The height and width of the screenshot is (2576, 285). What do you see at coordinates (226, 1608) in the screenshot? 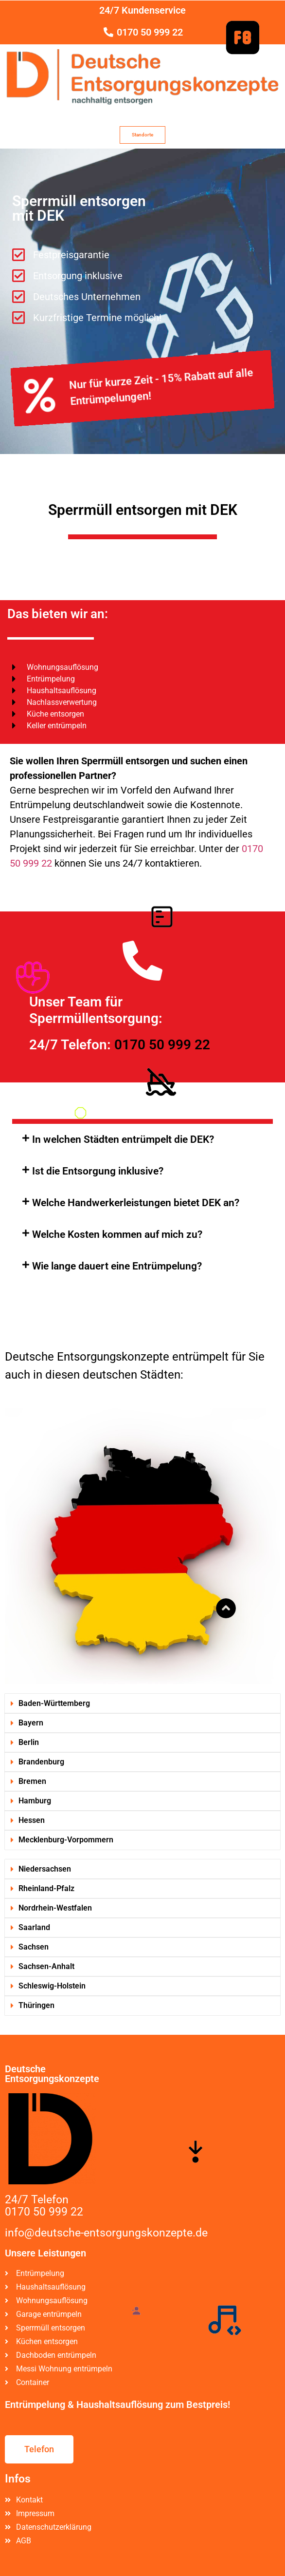
I see `scroll to top of page` at bounding box center [226, 1608].